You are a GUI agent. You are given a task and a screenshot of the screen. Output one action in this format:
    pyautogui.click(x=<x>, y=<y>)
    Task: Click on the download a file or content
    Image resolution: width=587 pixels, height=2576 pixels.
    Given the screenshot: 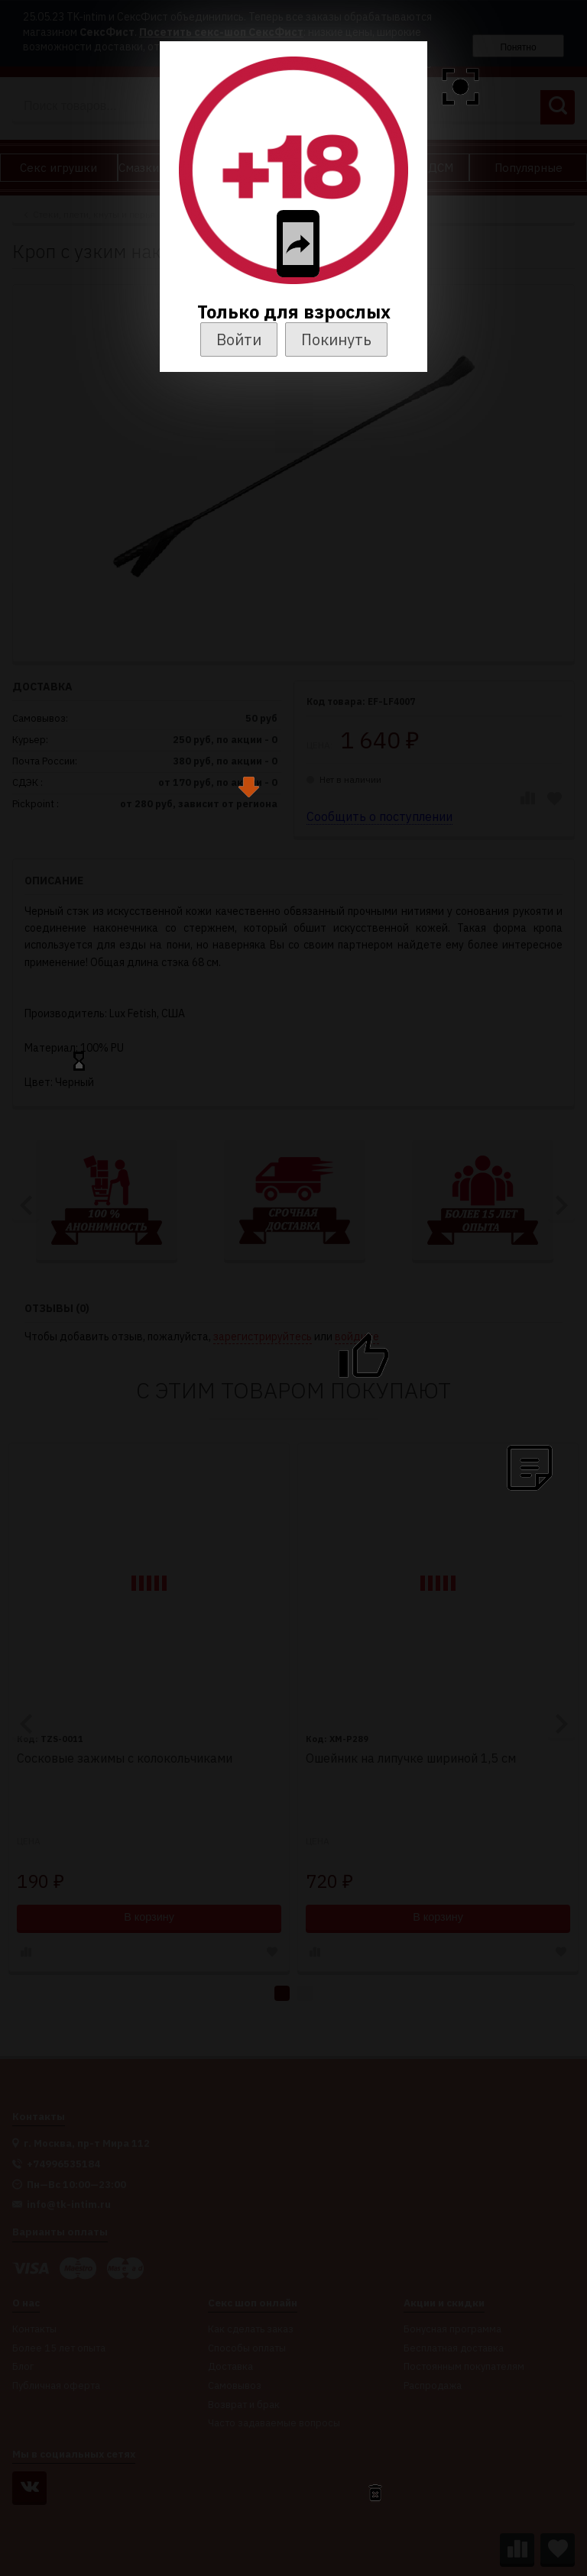 What is the action you would take?
    pyautogui.click(x=248, y=786)
    